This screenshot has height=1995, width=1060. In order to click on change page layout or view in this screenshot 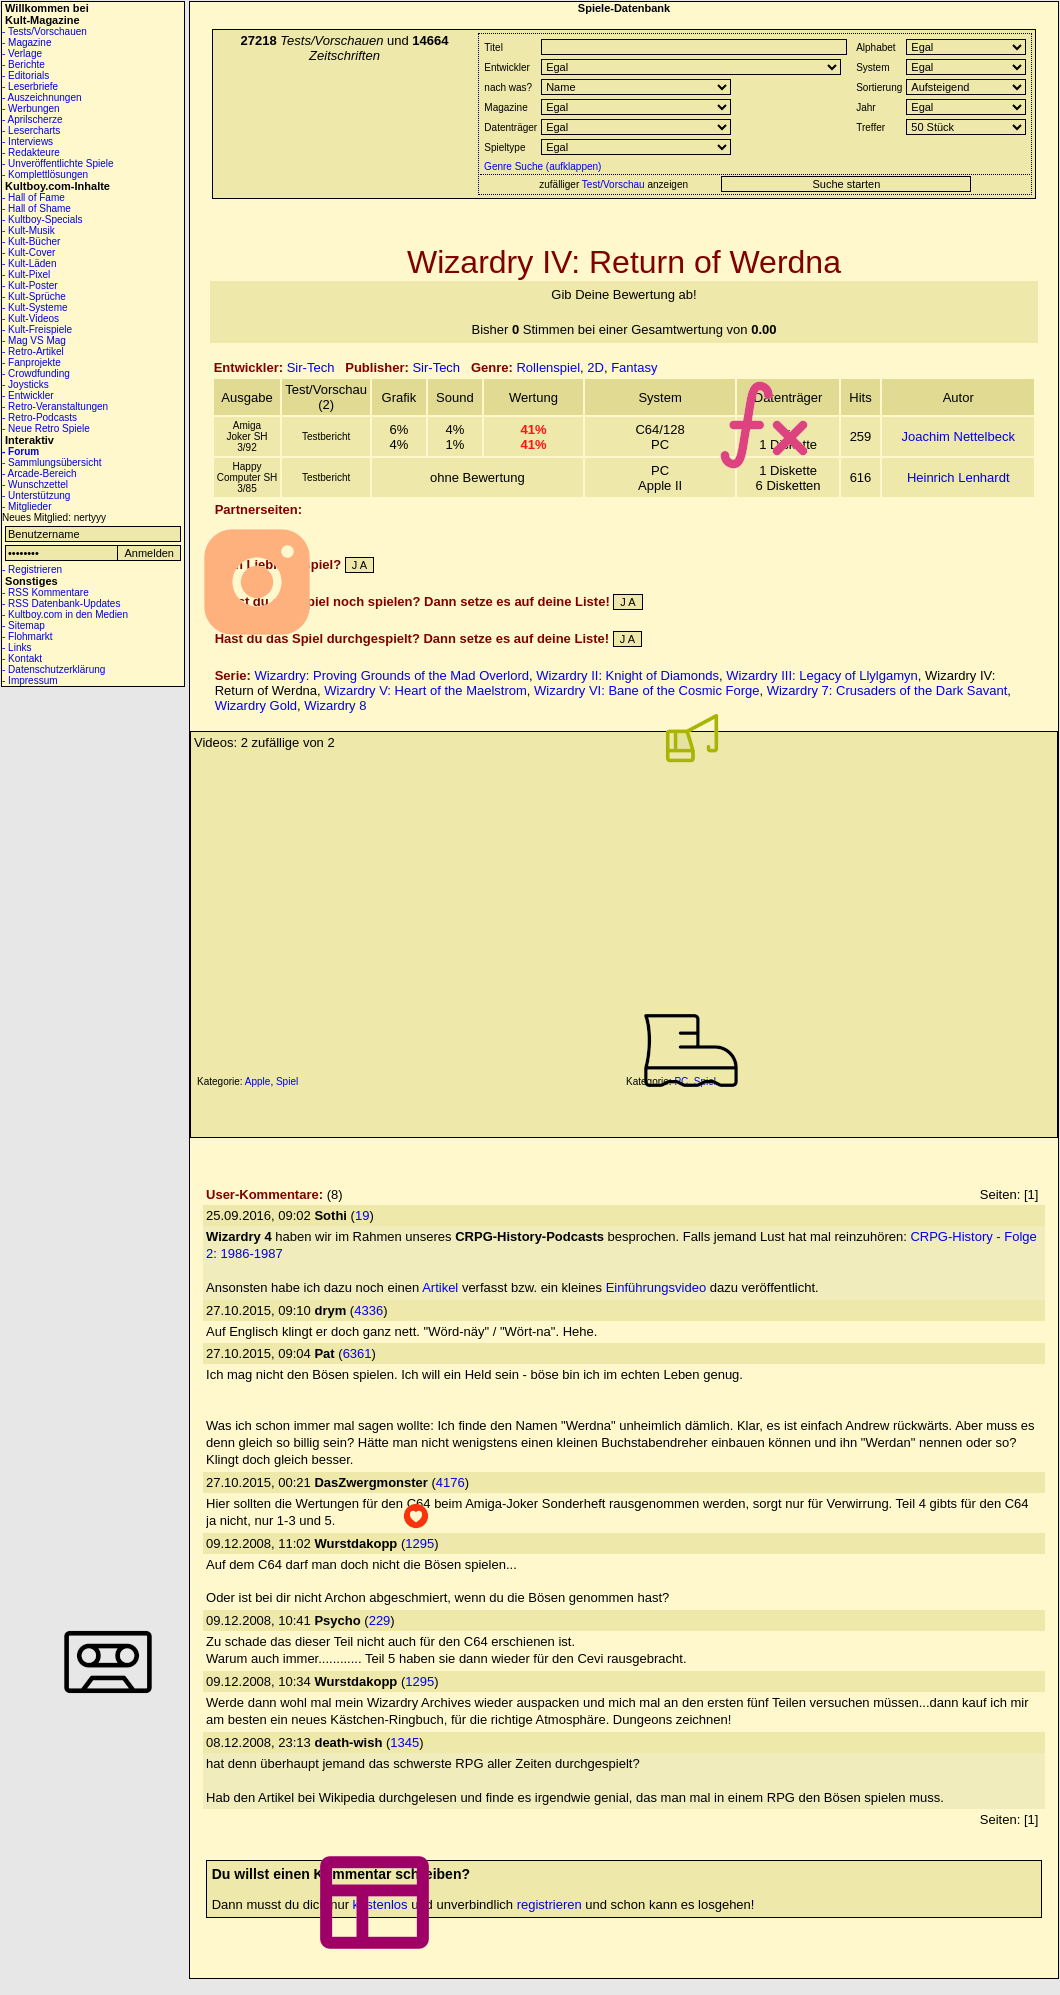, I will do `click(374, 1902)`.